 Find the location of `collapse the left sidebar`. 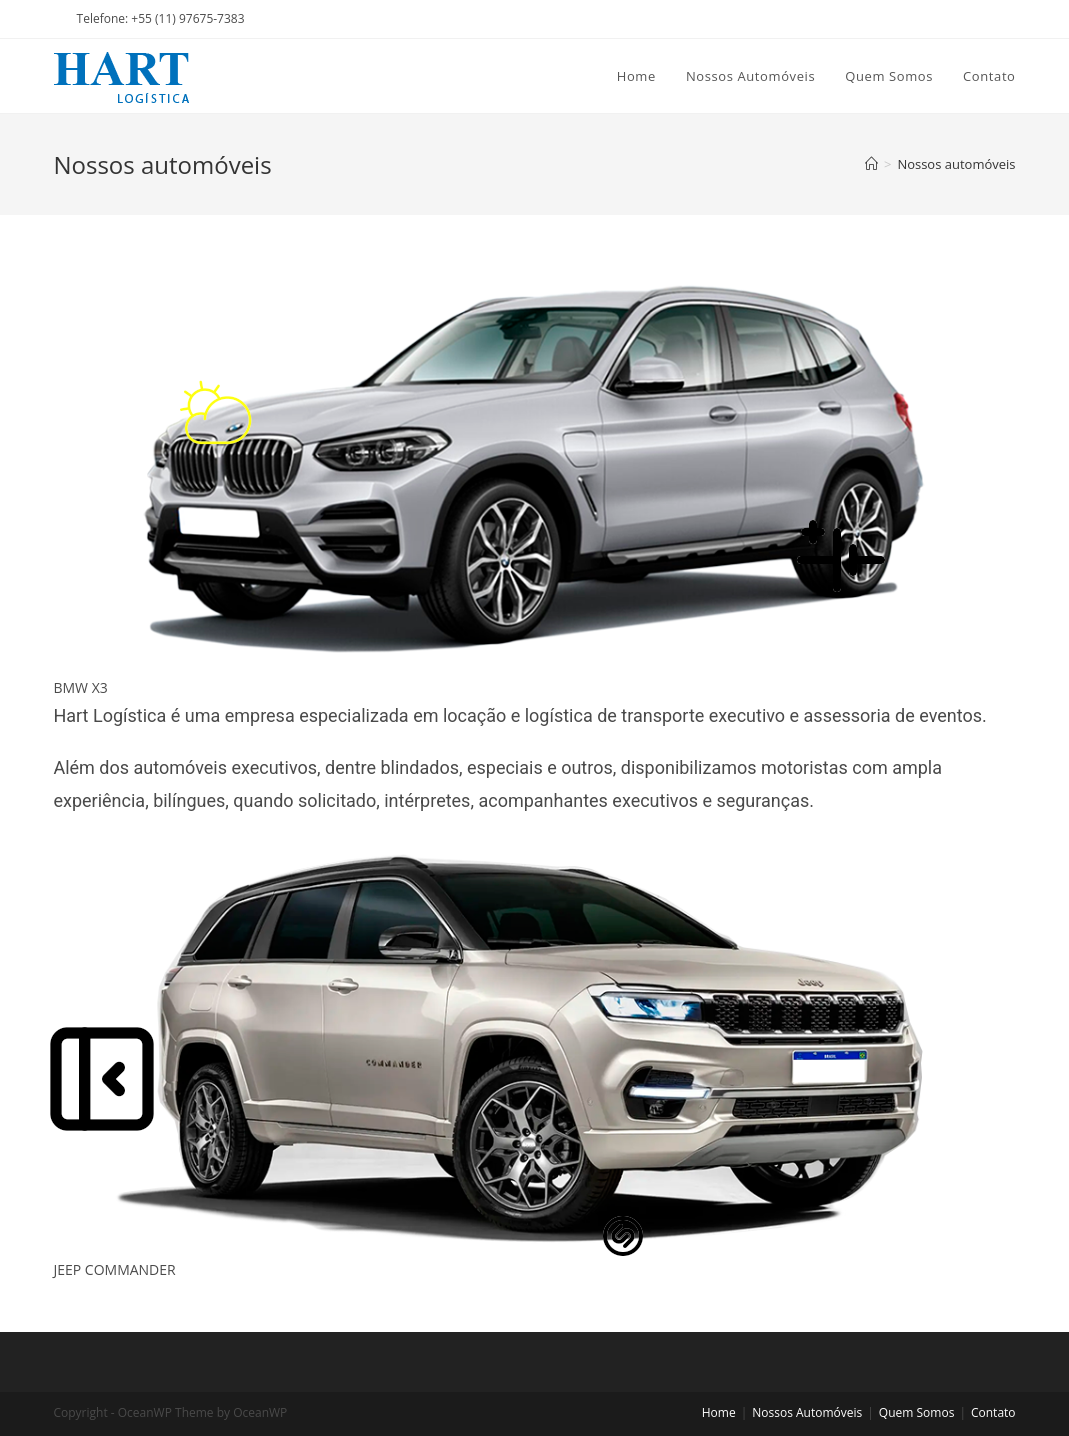

collapse the left sidebar is located at coordinates (102, 1079).